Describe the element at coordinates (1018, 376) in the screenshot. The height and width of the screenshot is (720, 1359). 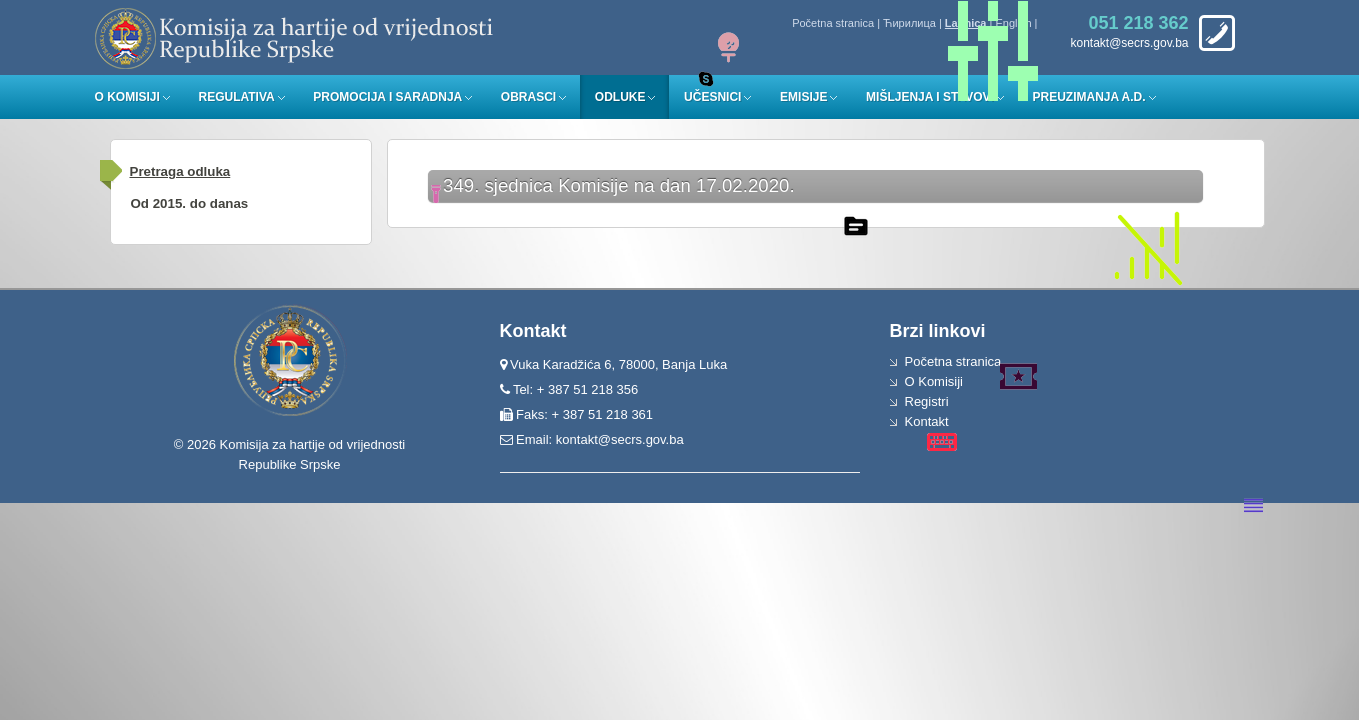
I see `view your tickets or passes` at that location.